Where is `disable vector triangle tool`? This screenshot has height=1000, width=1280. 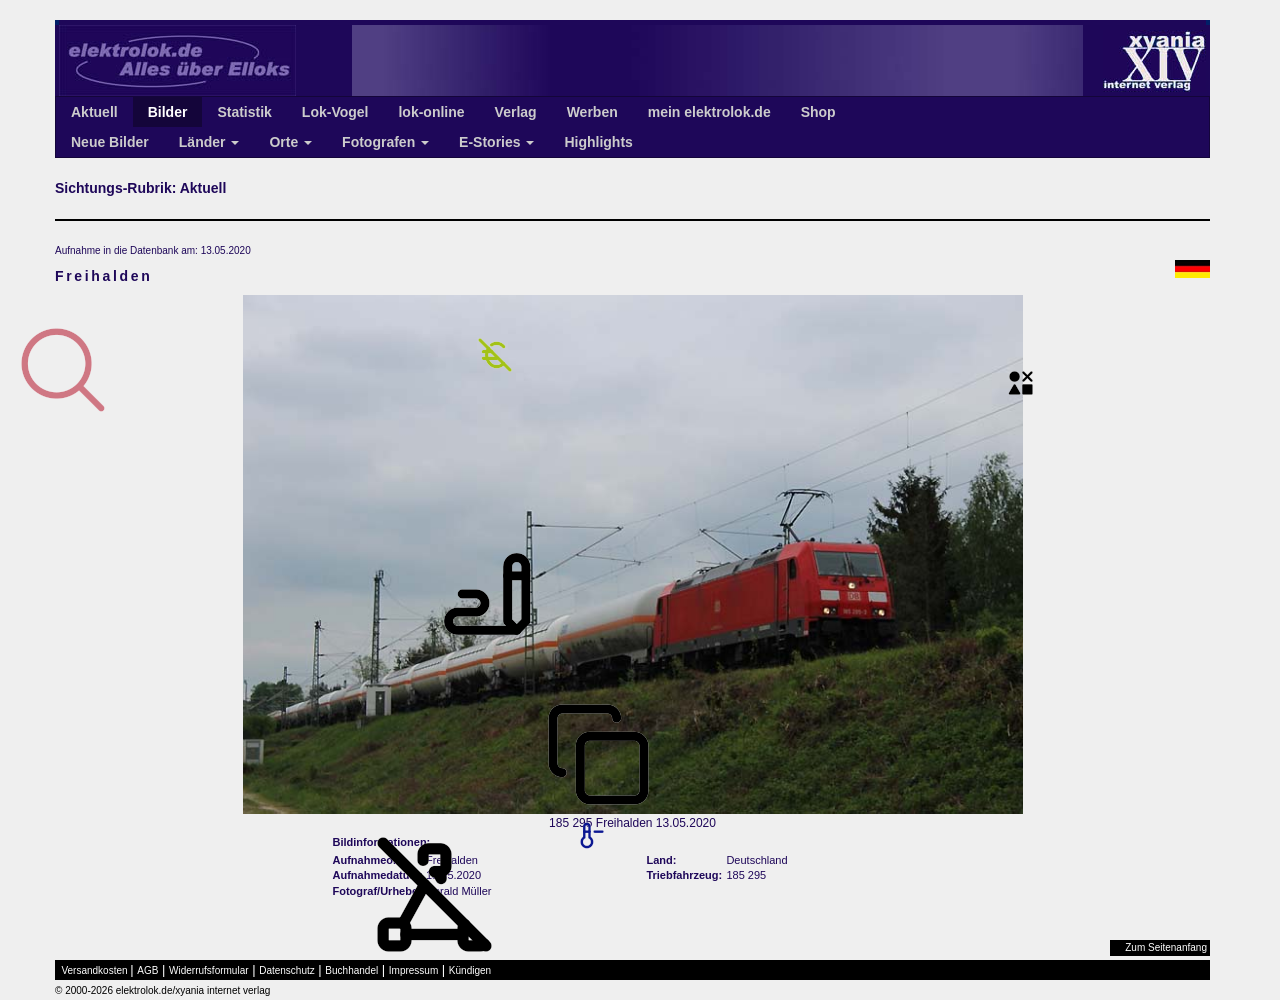
disable vector triangle tool is located at coordinates (434, 894).